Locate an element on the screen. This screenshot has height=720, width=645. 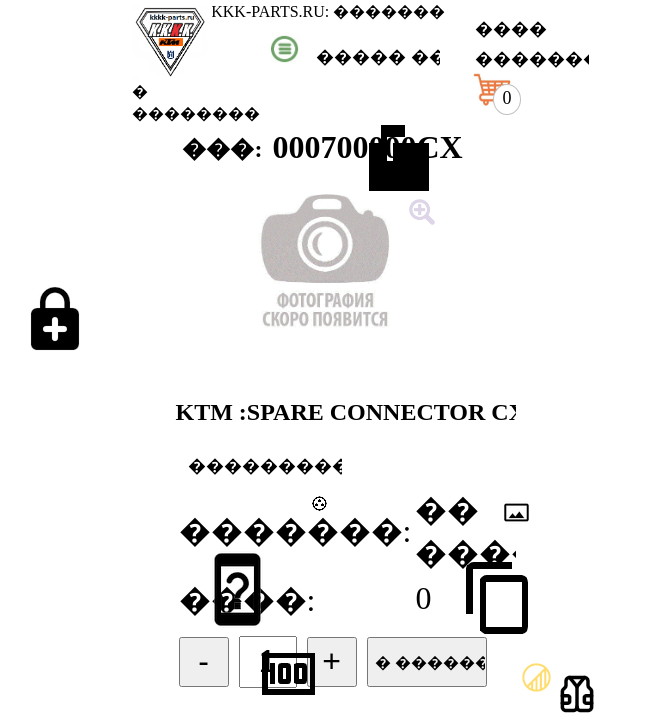
enable enhanced encryption for secure communication is located at coordinates (55, 320).